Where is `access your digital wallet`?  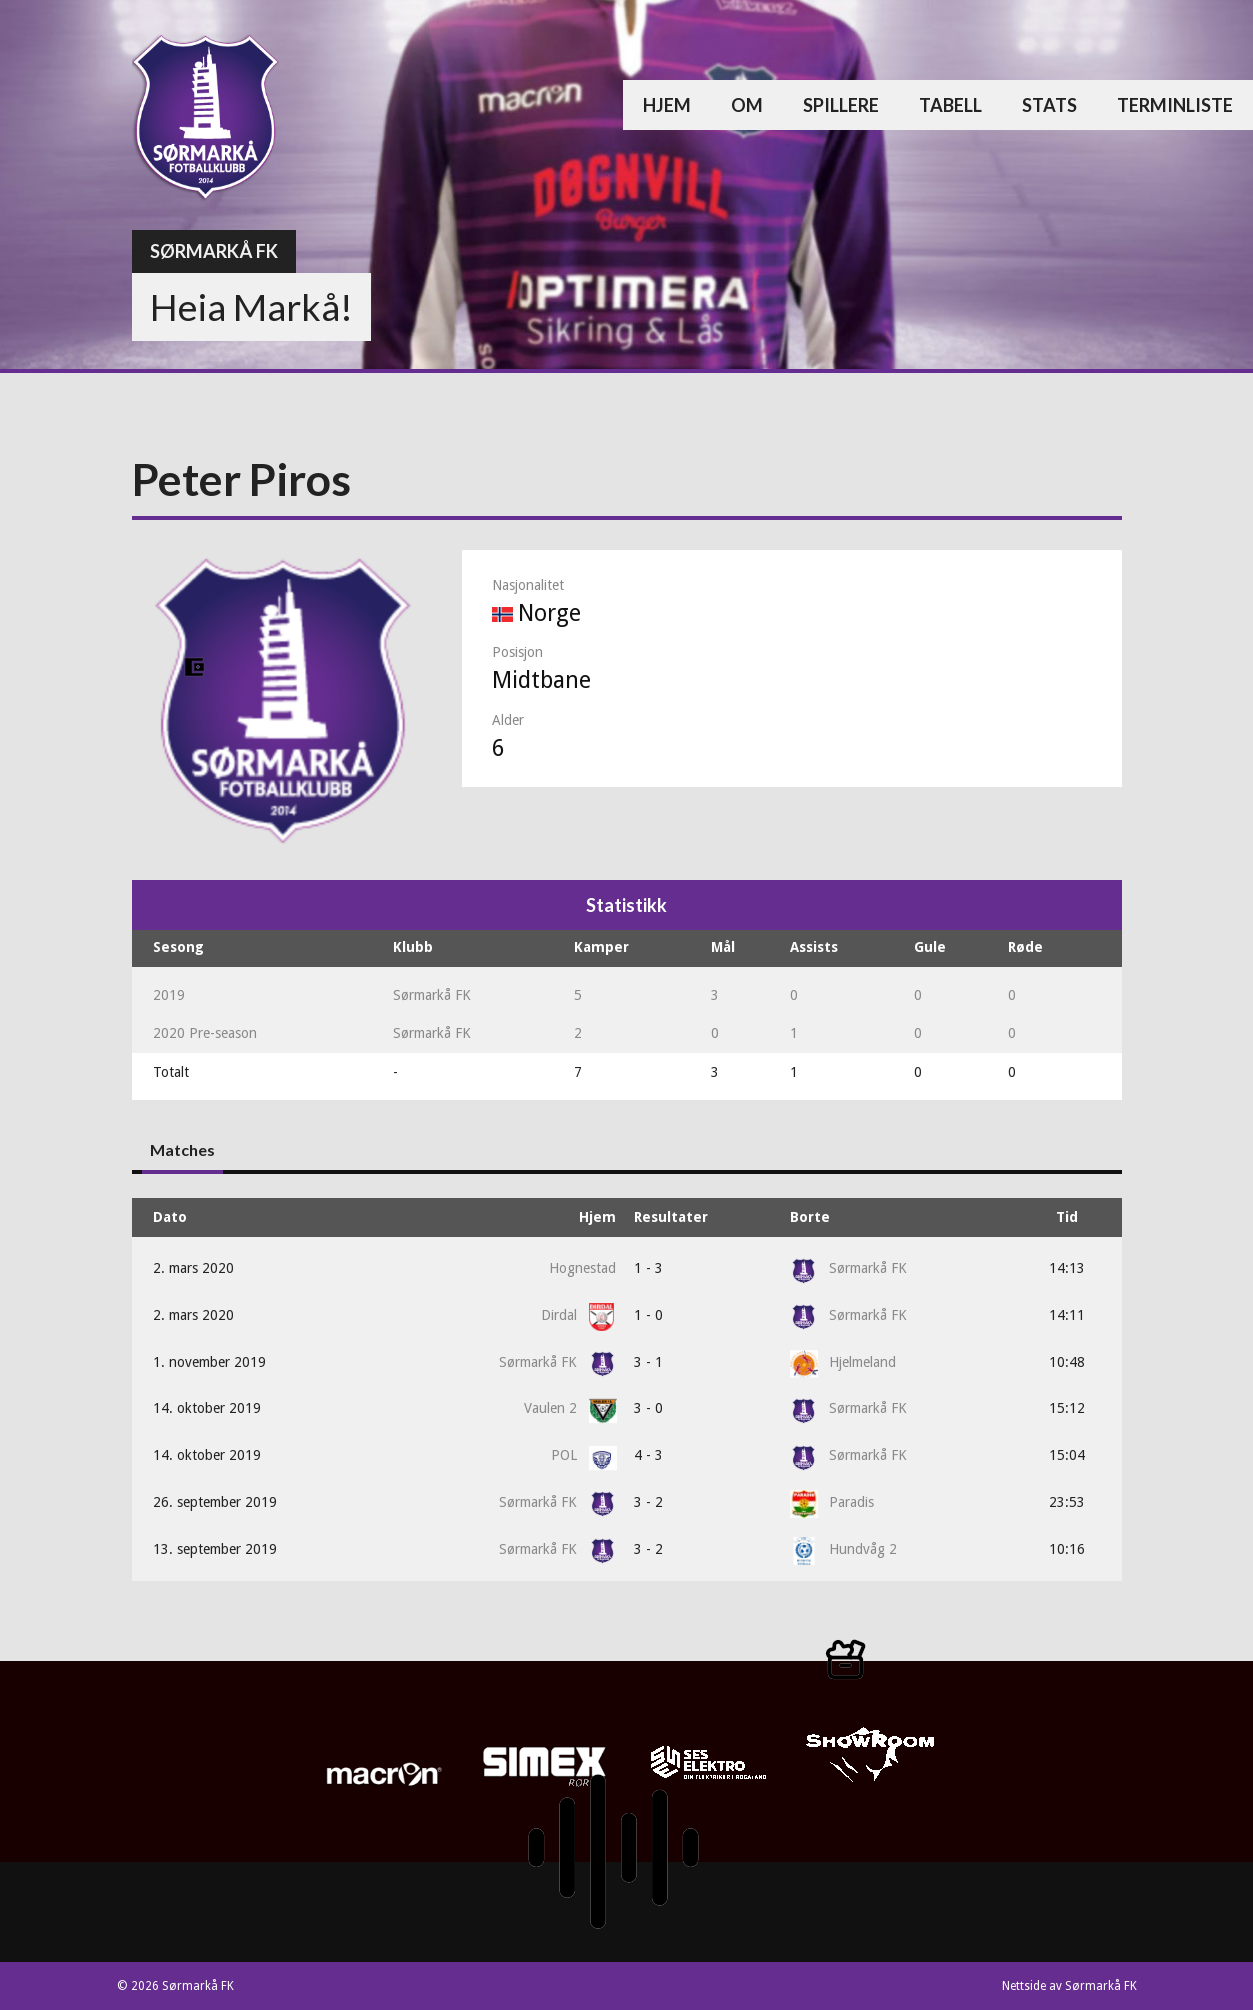
access your digital wallet is located at coordinates (194, 667).